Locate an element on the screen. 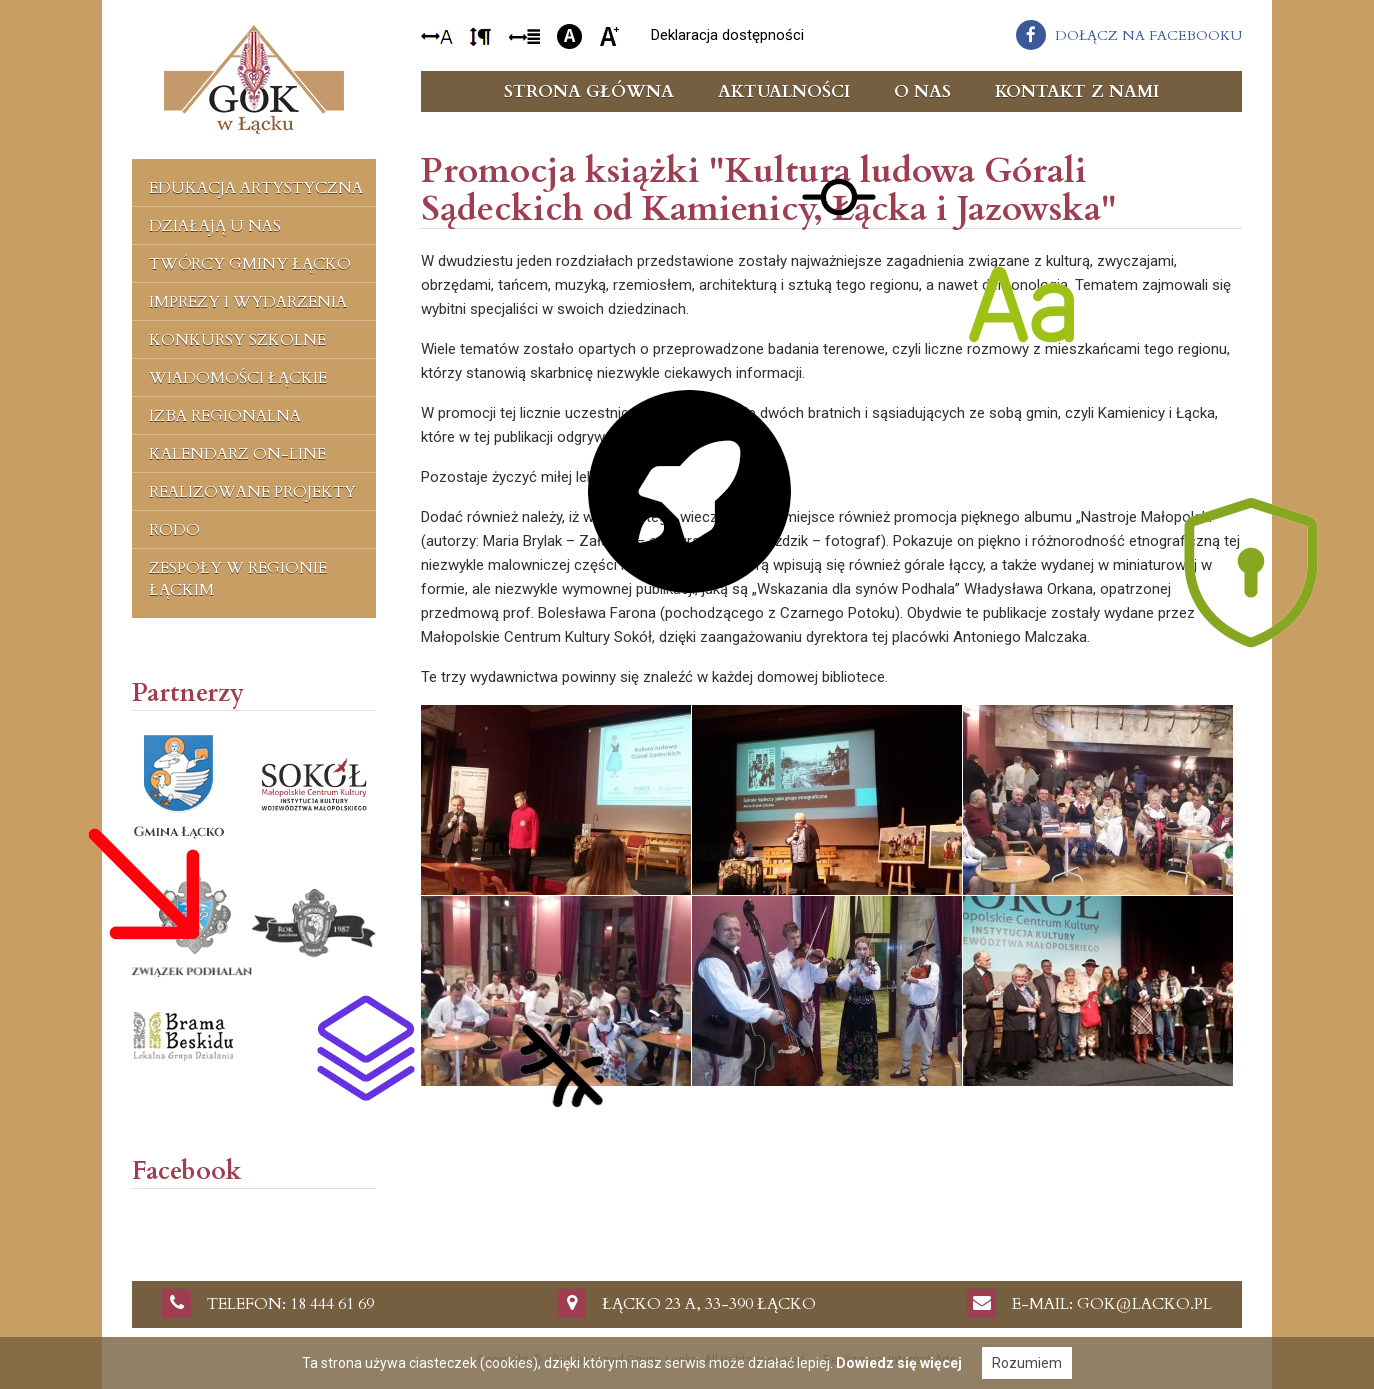 The width and height of the screenshot is (1374, 1389). view commit details in a repository is located at coordinates (839, 198).